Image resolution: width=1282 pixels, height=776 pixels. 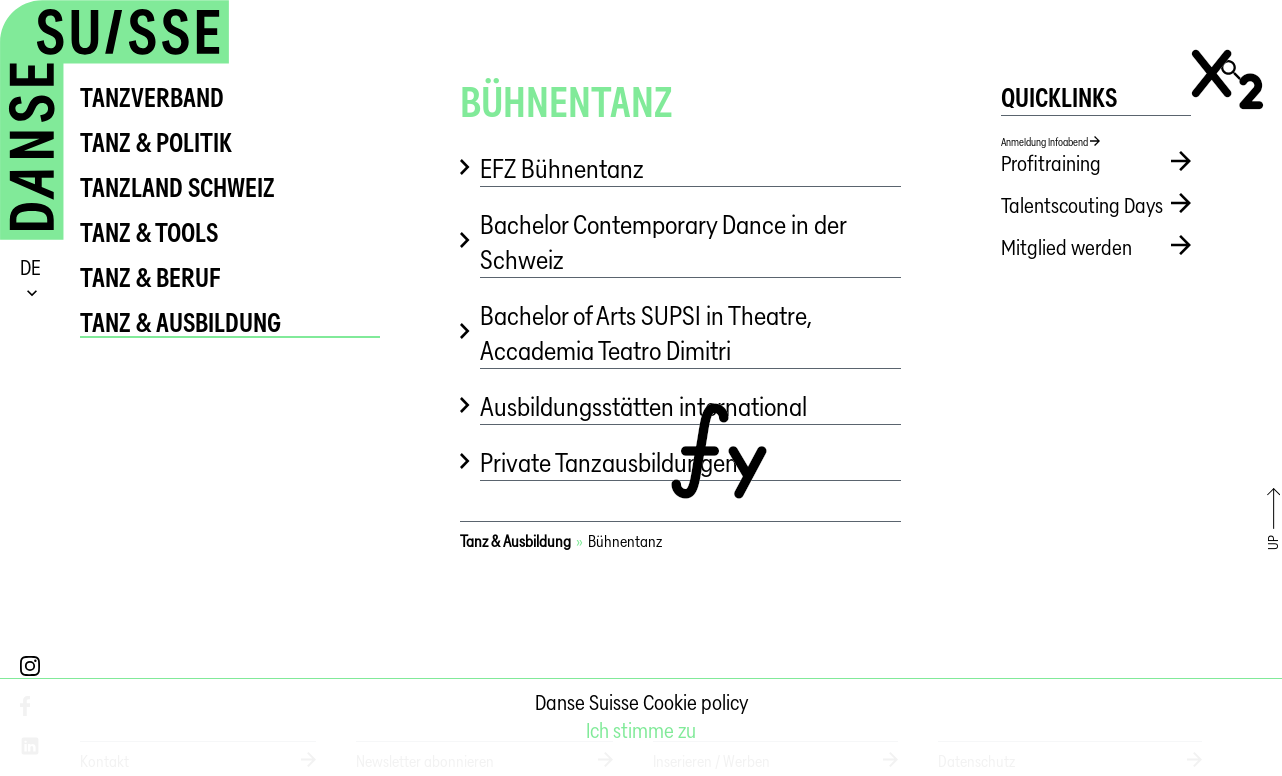 I want to click on insert mathematical function notation, so click(x=719, y=451).